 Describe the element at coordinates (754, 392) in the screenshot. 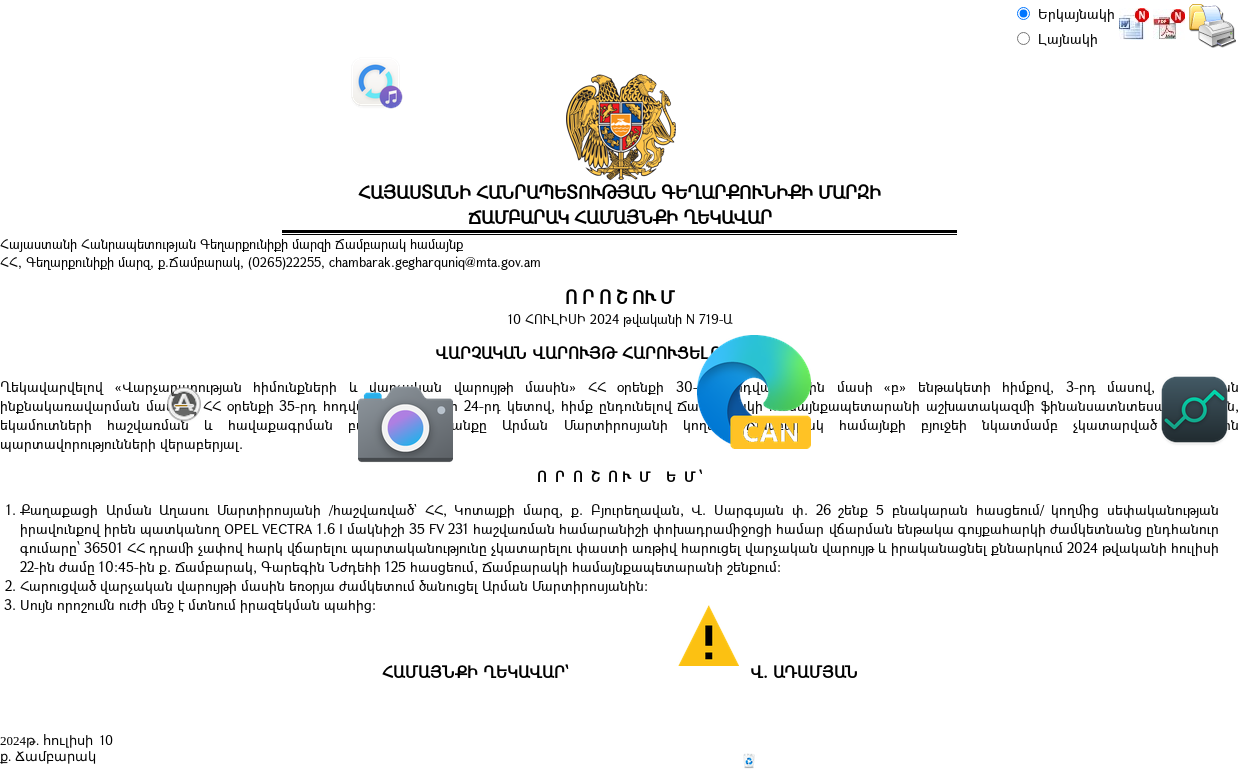

I see `open microsoft edge canary browser` at that location.